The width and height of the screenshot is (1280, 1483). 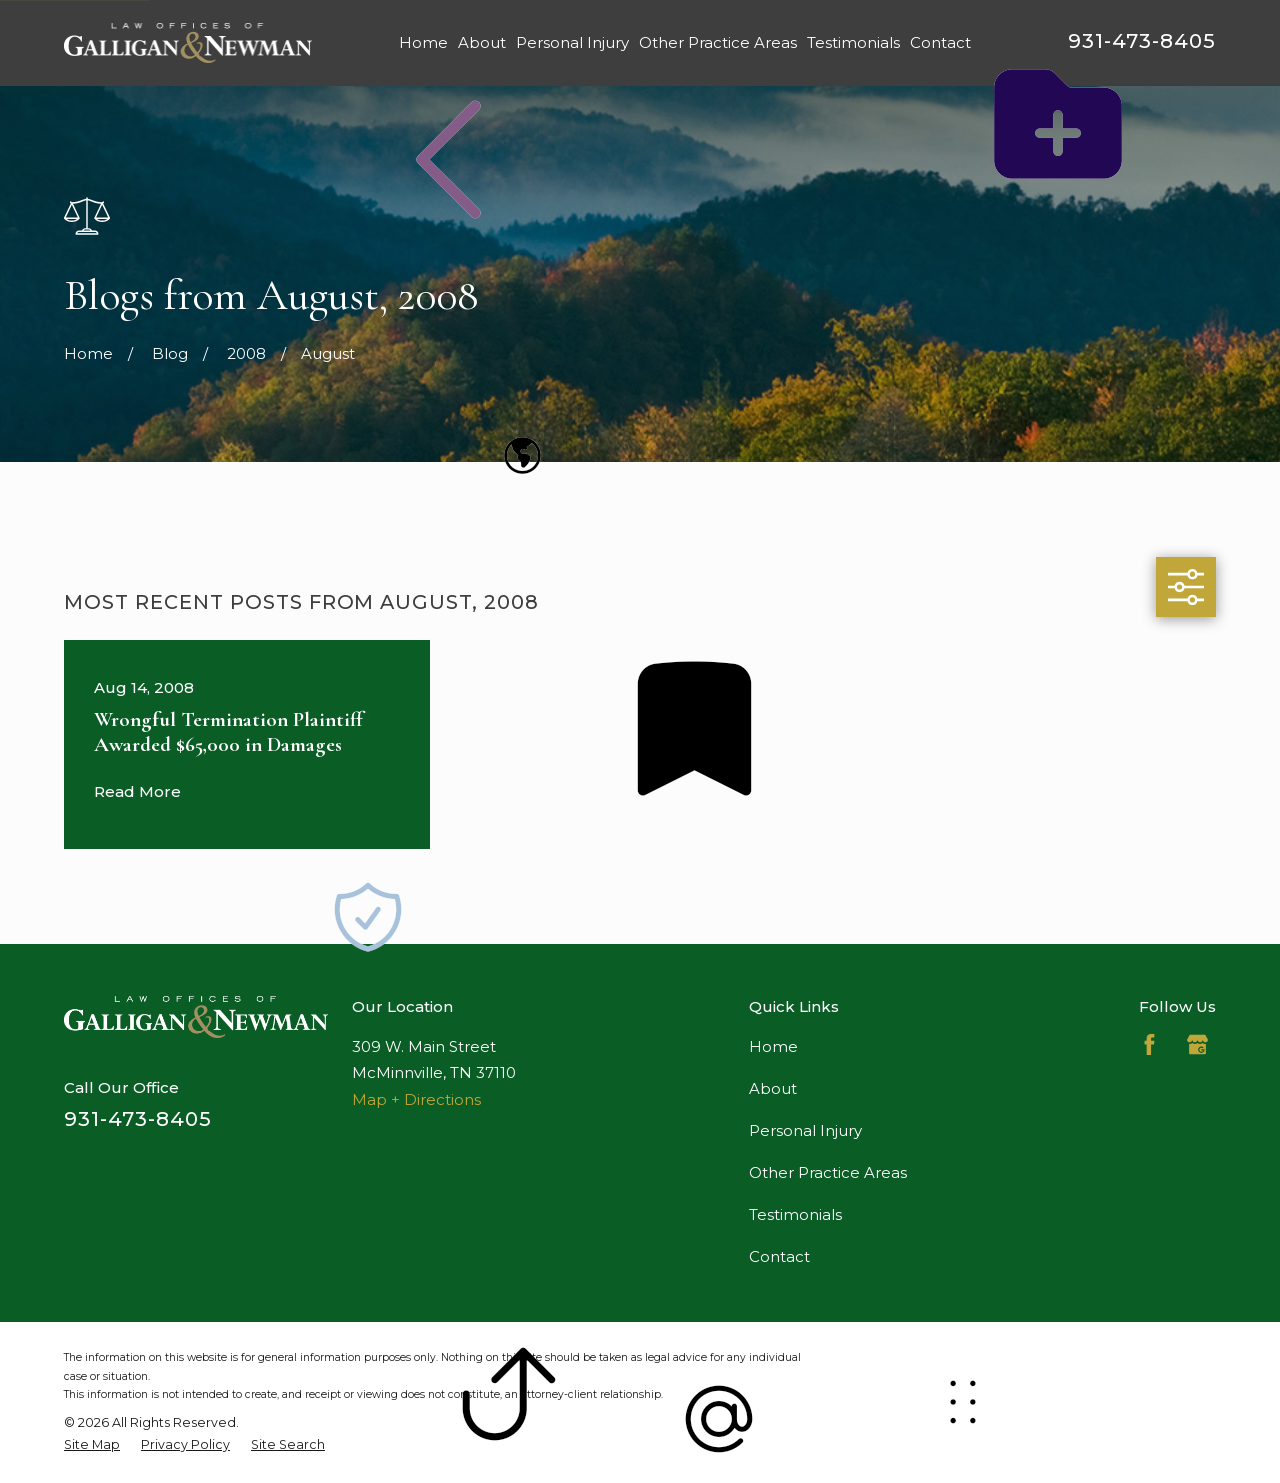 I want to click on mention a user or tag someone, so click(x=719, y=1419).